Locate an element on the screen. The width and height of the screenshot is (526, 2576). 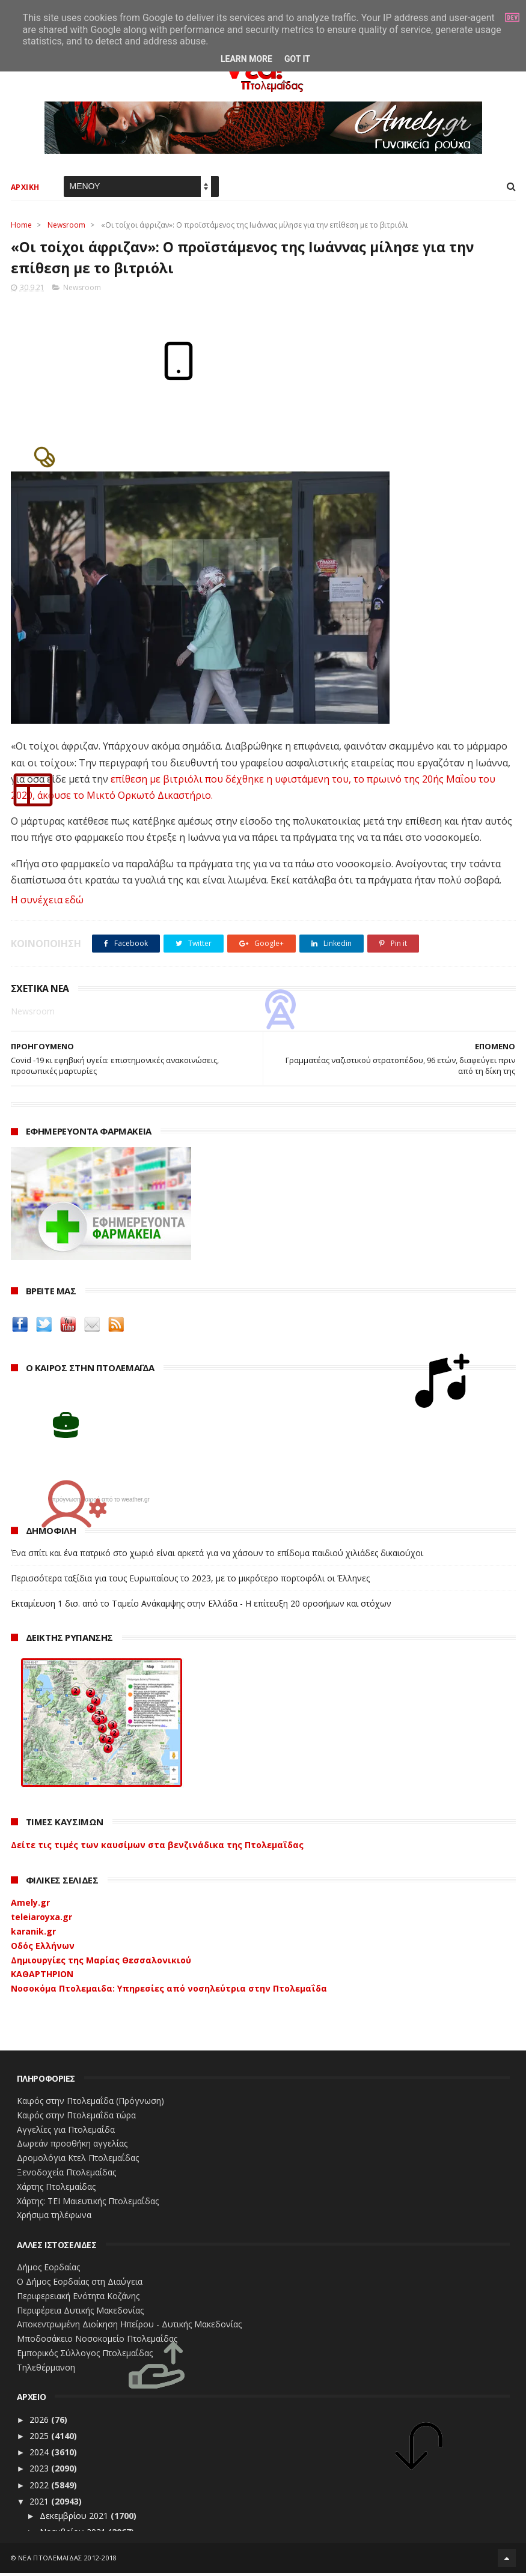
access user settings is located at coordinates (72, 1506).